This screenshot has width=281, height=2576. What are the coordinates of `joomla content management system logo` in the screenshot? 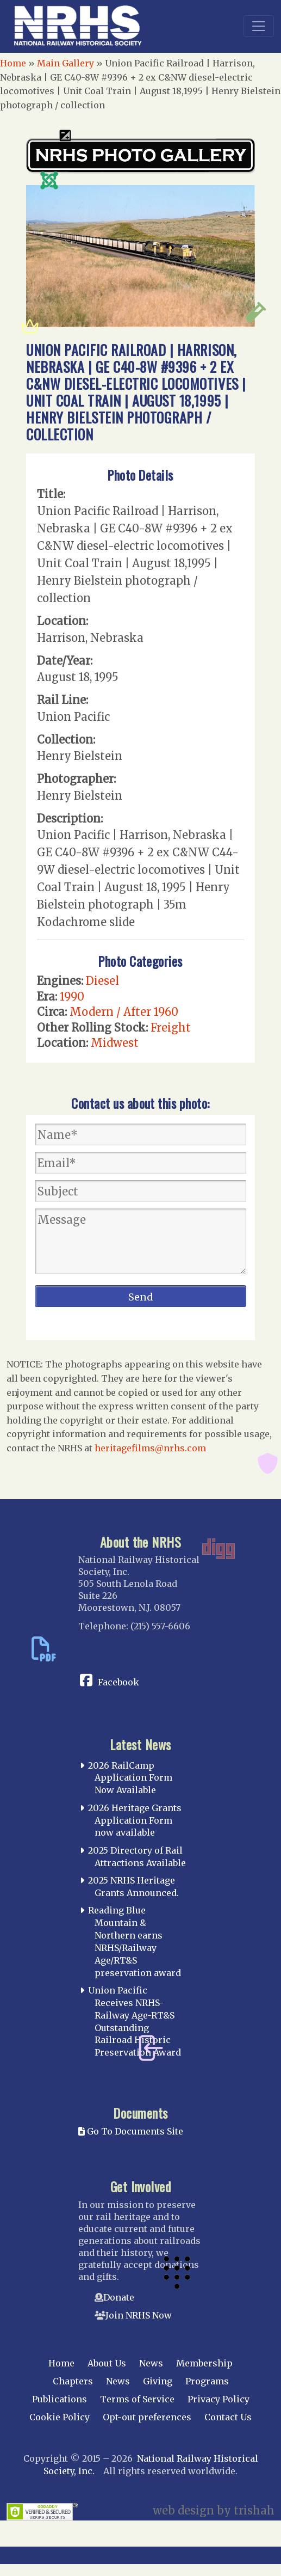 It's located at (49, 180).